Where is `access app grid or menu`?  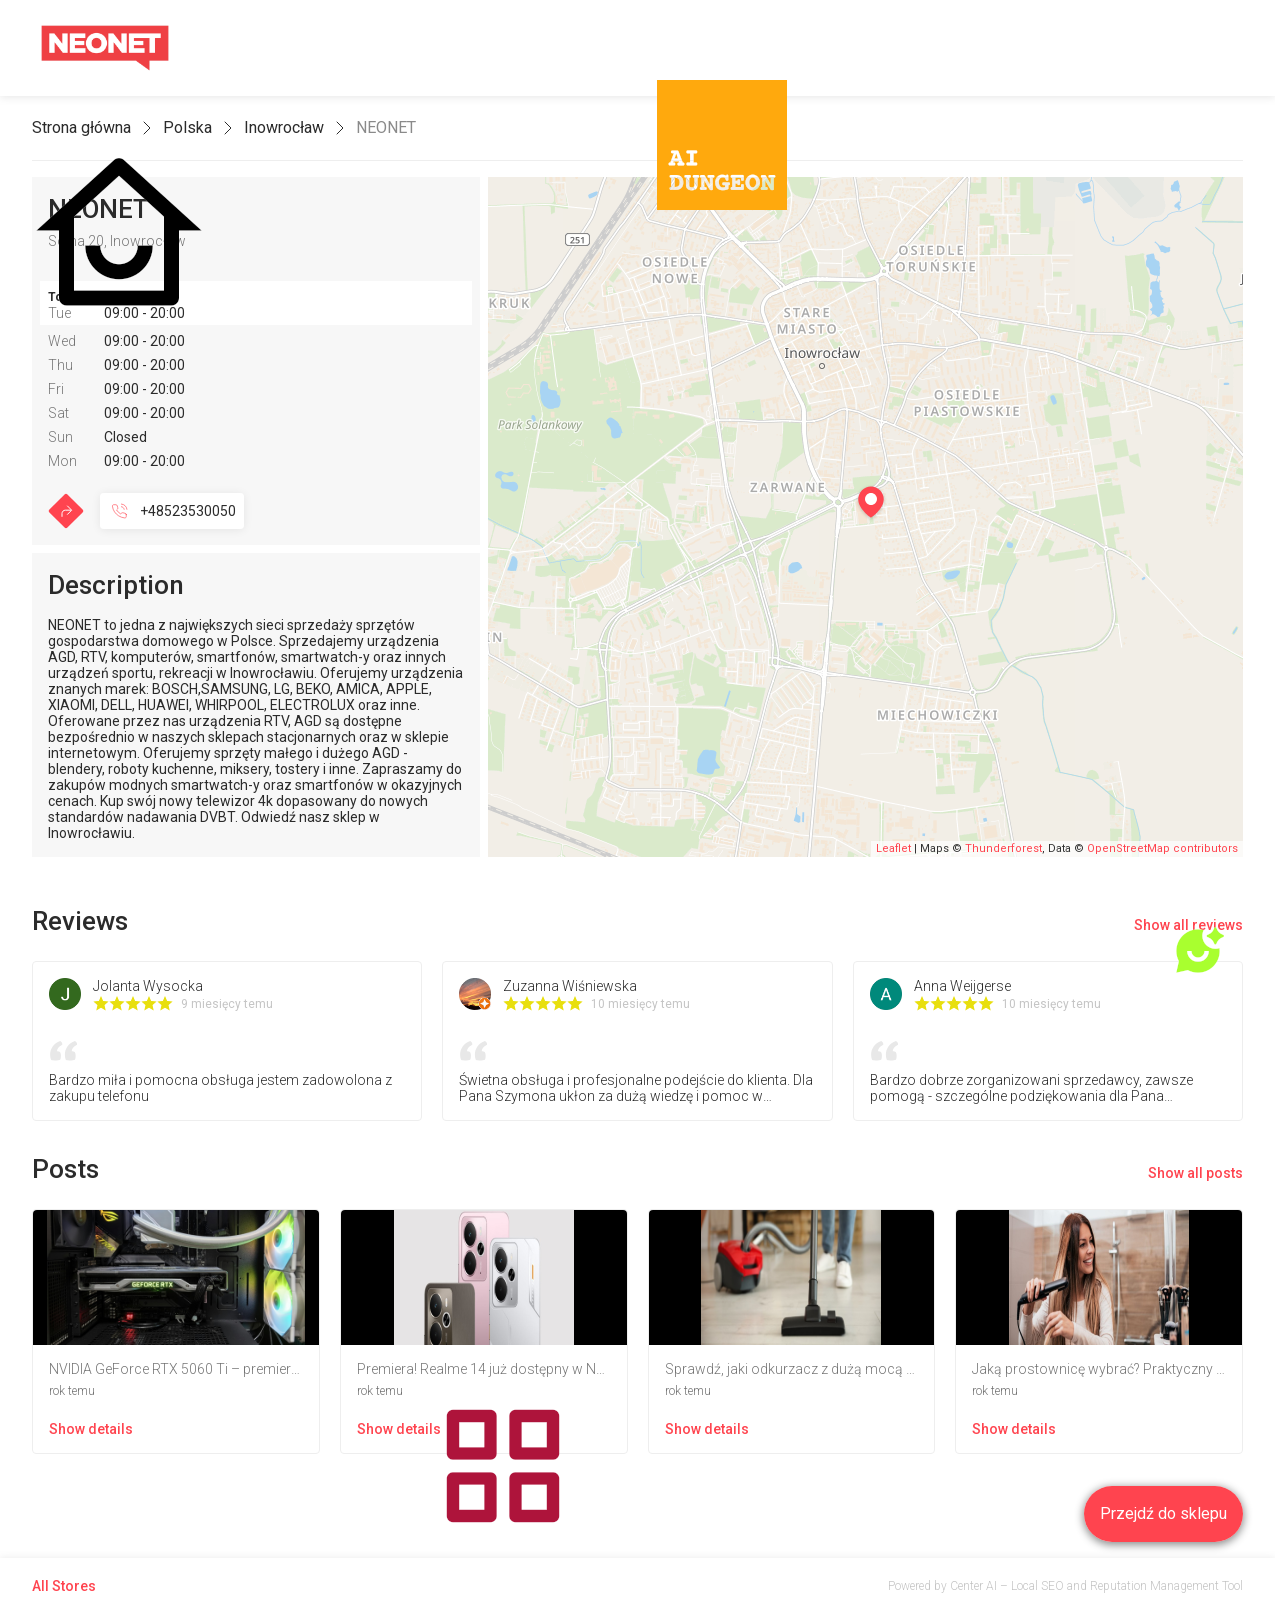 access app grid or menu is located at coordinates (503, 1466).